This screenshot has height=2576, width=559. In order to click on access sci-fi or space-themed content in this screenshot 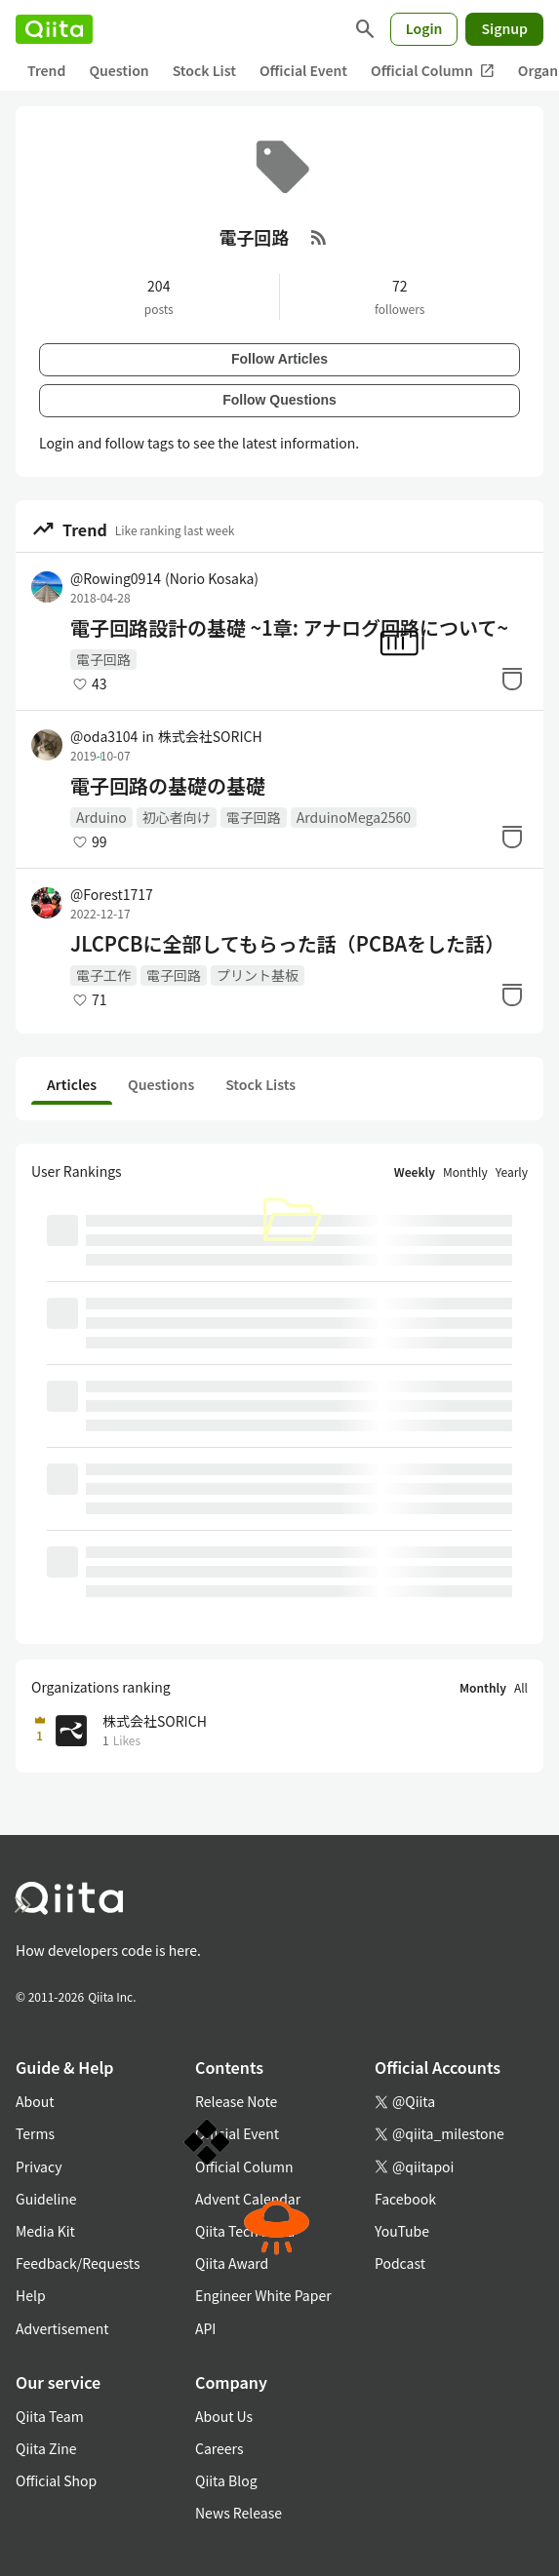, I will do `click(276, 2226)`.